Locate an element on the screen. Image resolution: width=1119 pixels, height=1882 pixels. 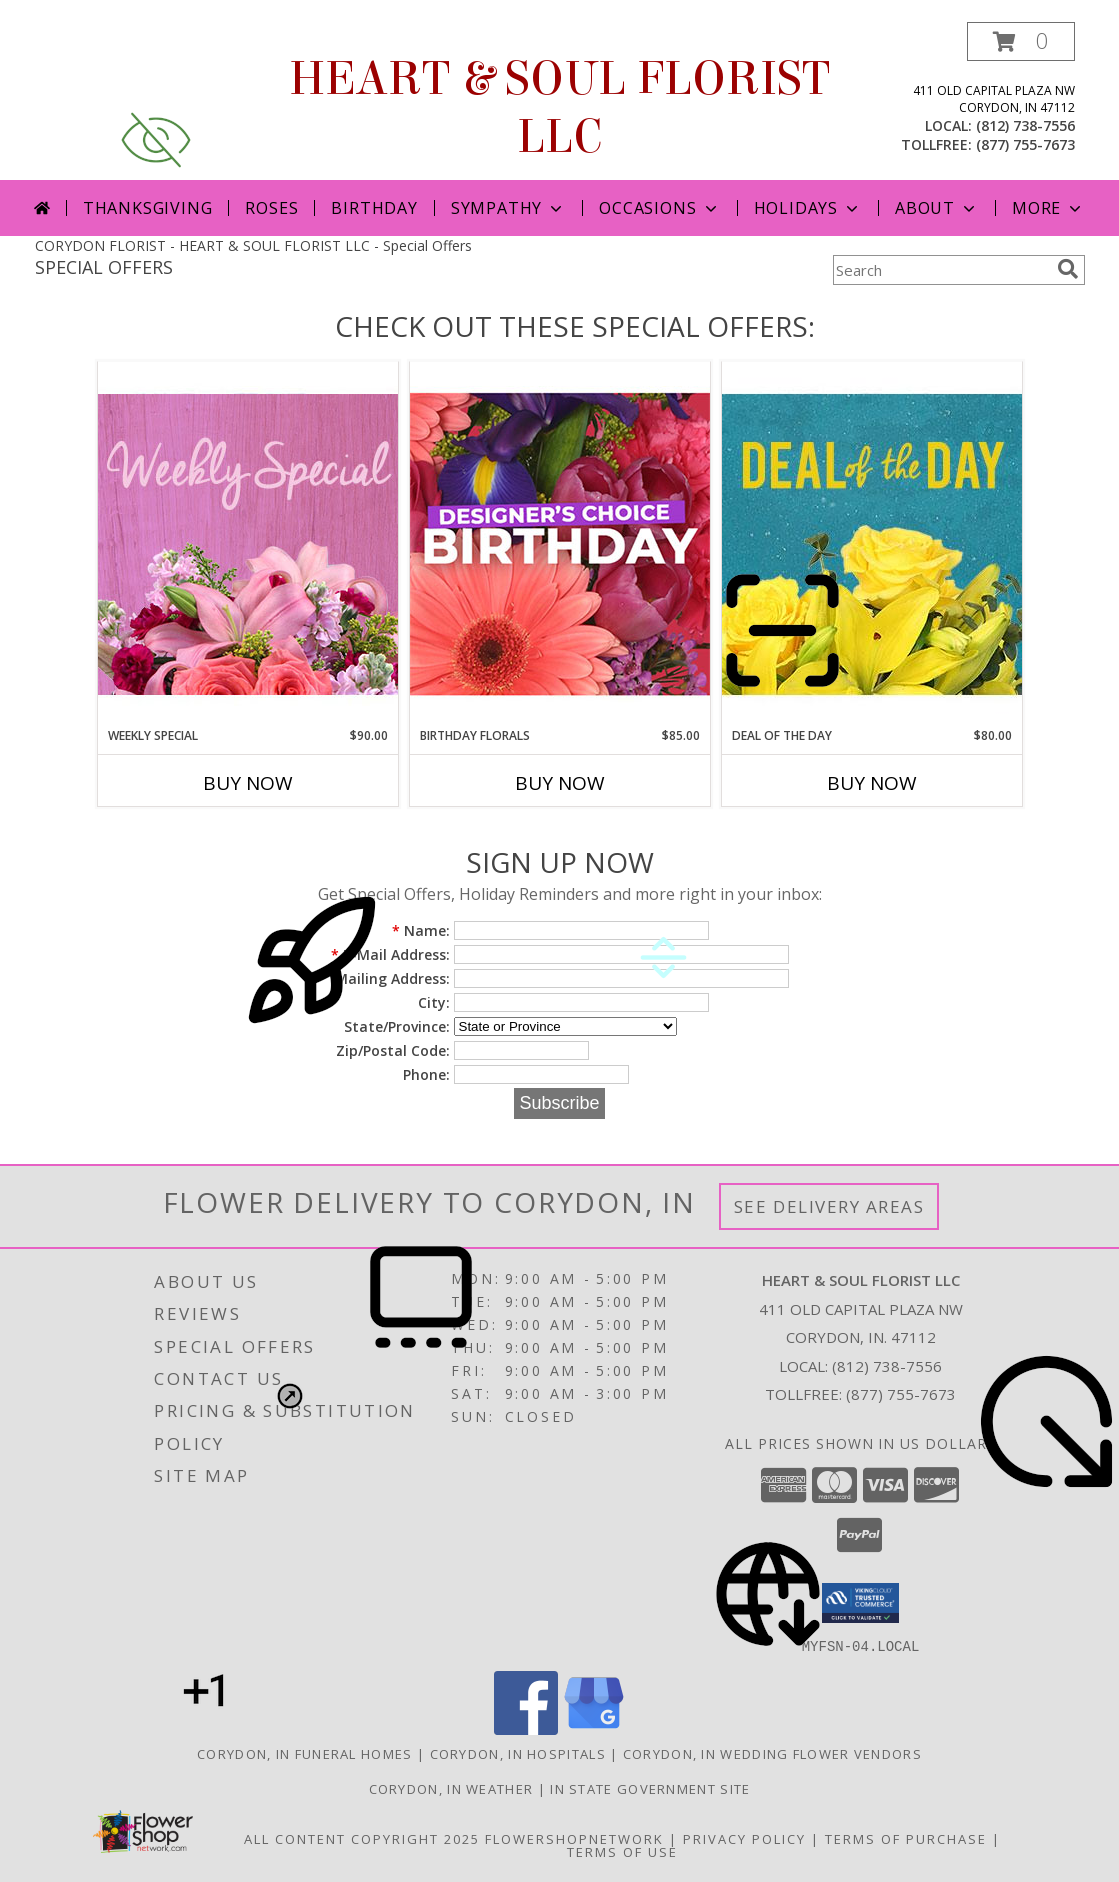
scan a barcode or QR code is located at coordinates (782, 630).